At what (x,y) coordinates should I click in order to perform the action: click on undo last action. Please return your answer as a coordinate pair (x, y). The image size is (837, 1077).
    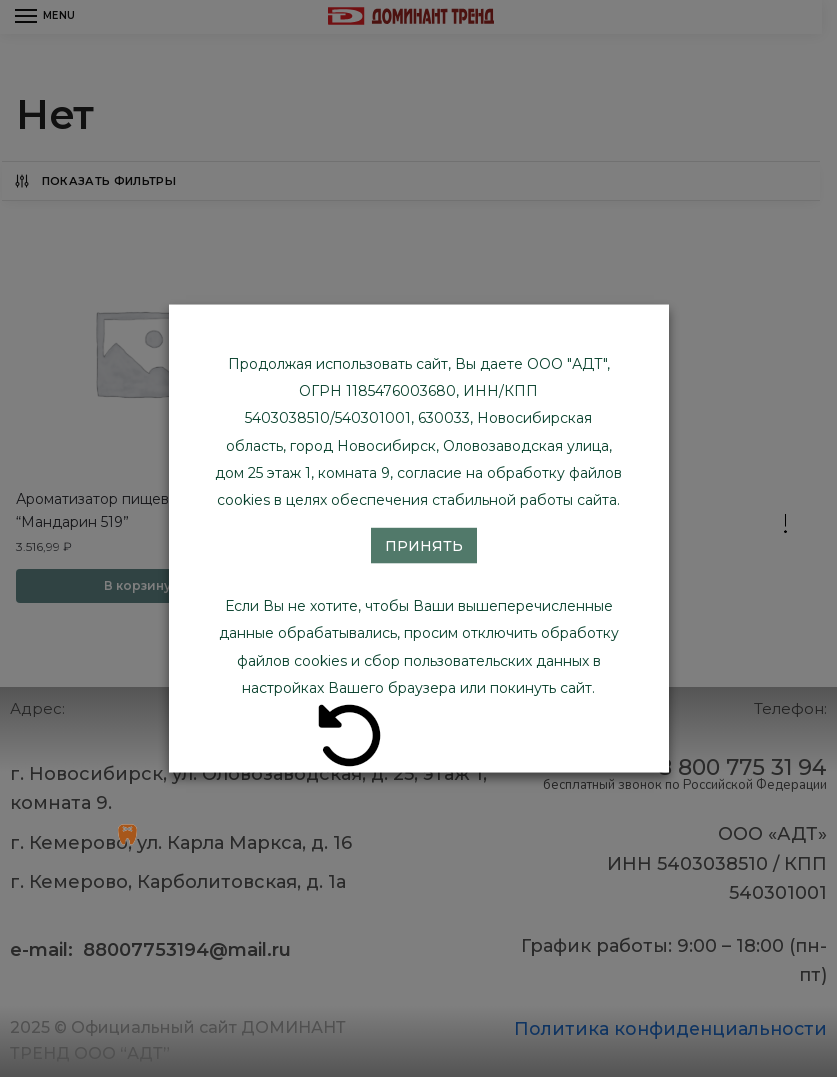
    Looking at the image, I should click on (349, 735).